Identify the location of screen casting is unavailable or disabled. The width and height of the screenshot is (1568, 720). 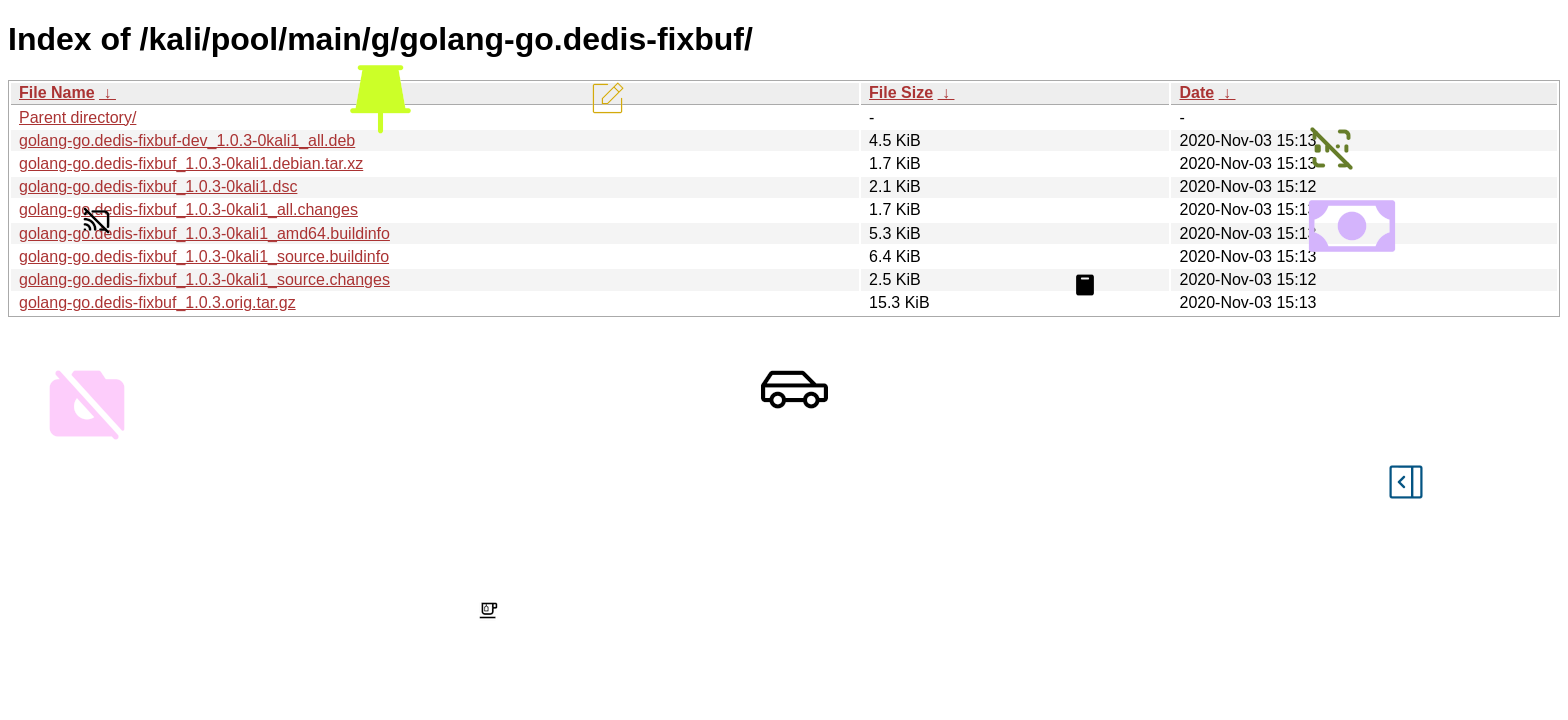
(96, 220).